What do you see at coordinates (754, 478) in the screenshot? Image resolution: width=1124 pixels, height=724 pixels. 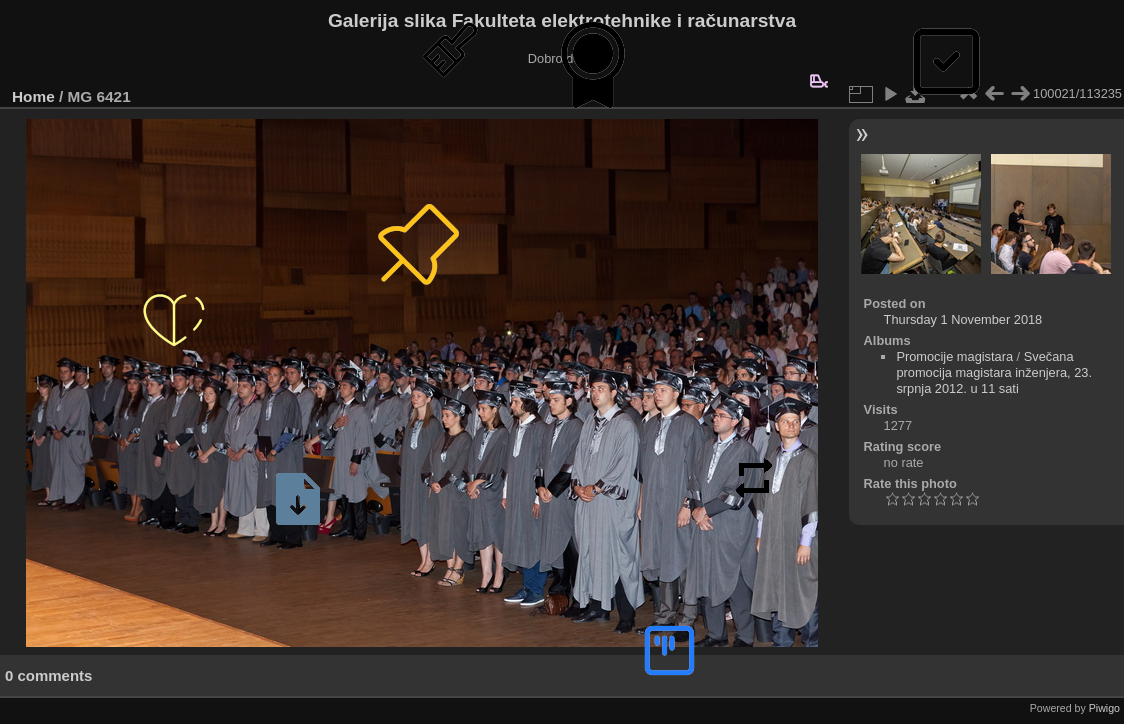 I see `enable repeat mode for media playback` at bounding box center [754, 478].